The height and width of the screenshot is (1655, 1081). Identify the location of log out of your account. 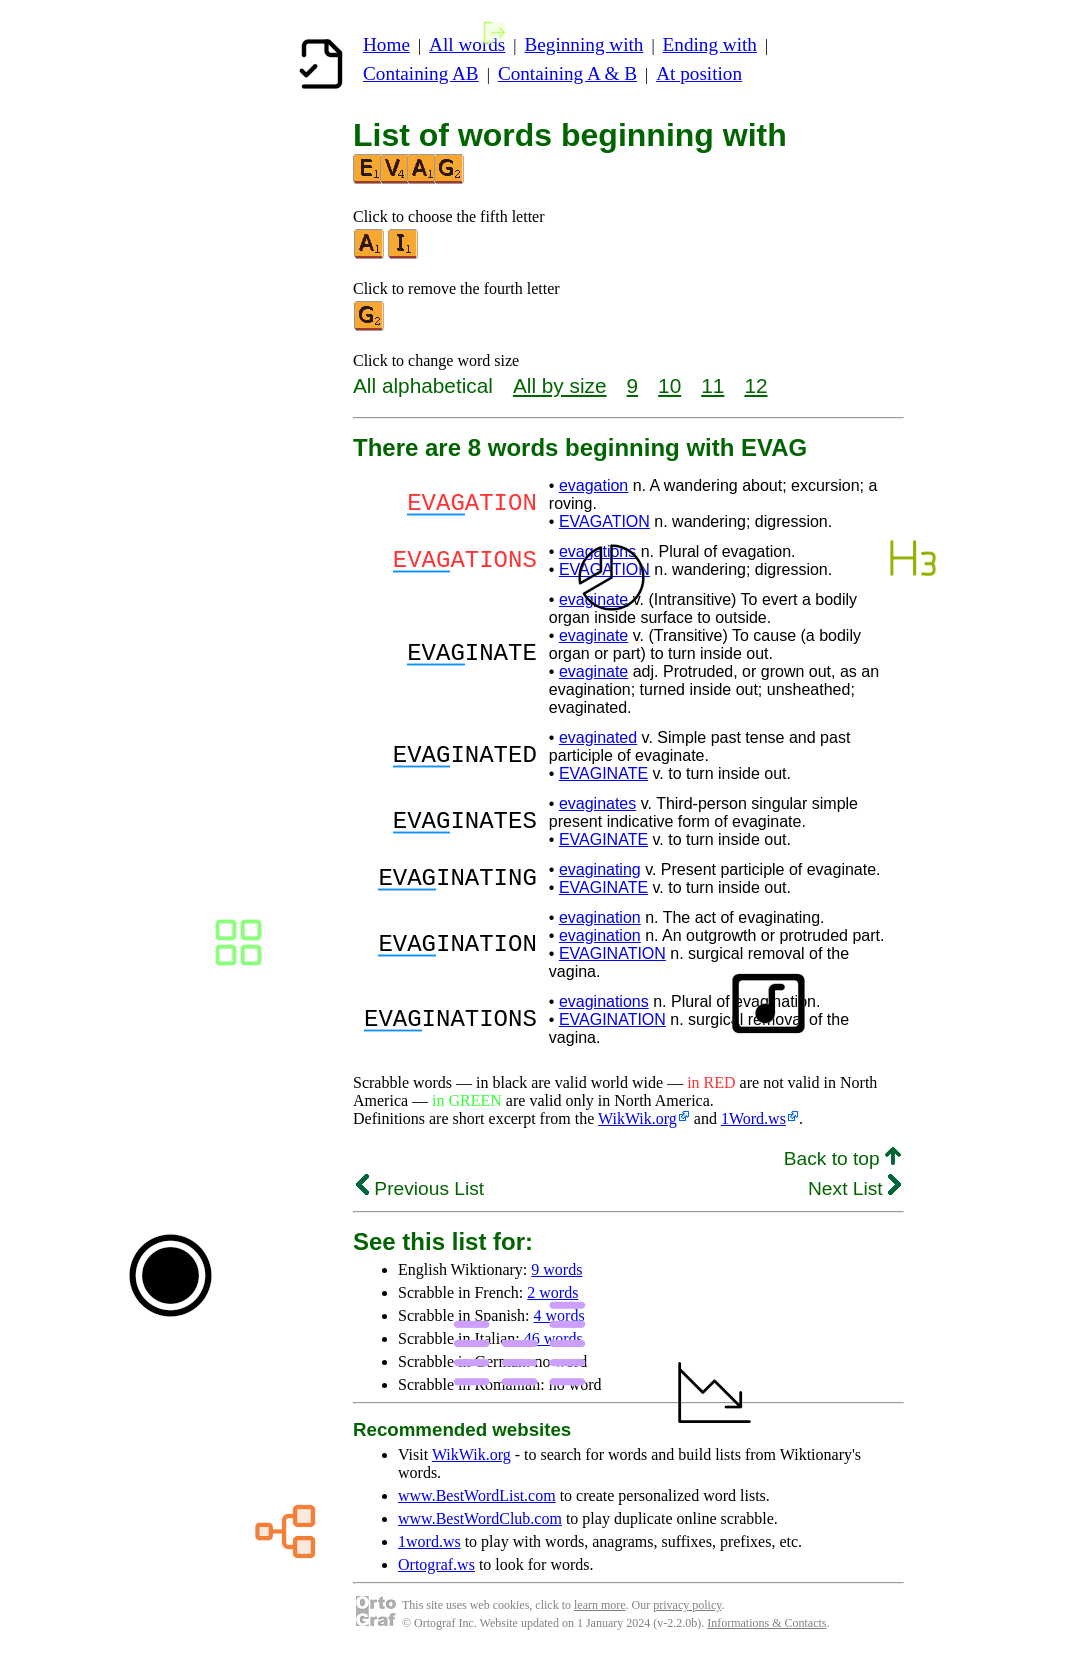
(493, 32).